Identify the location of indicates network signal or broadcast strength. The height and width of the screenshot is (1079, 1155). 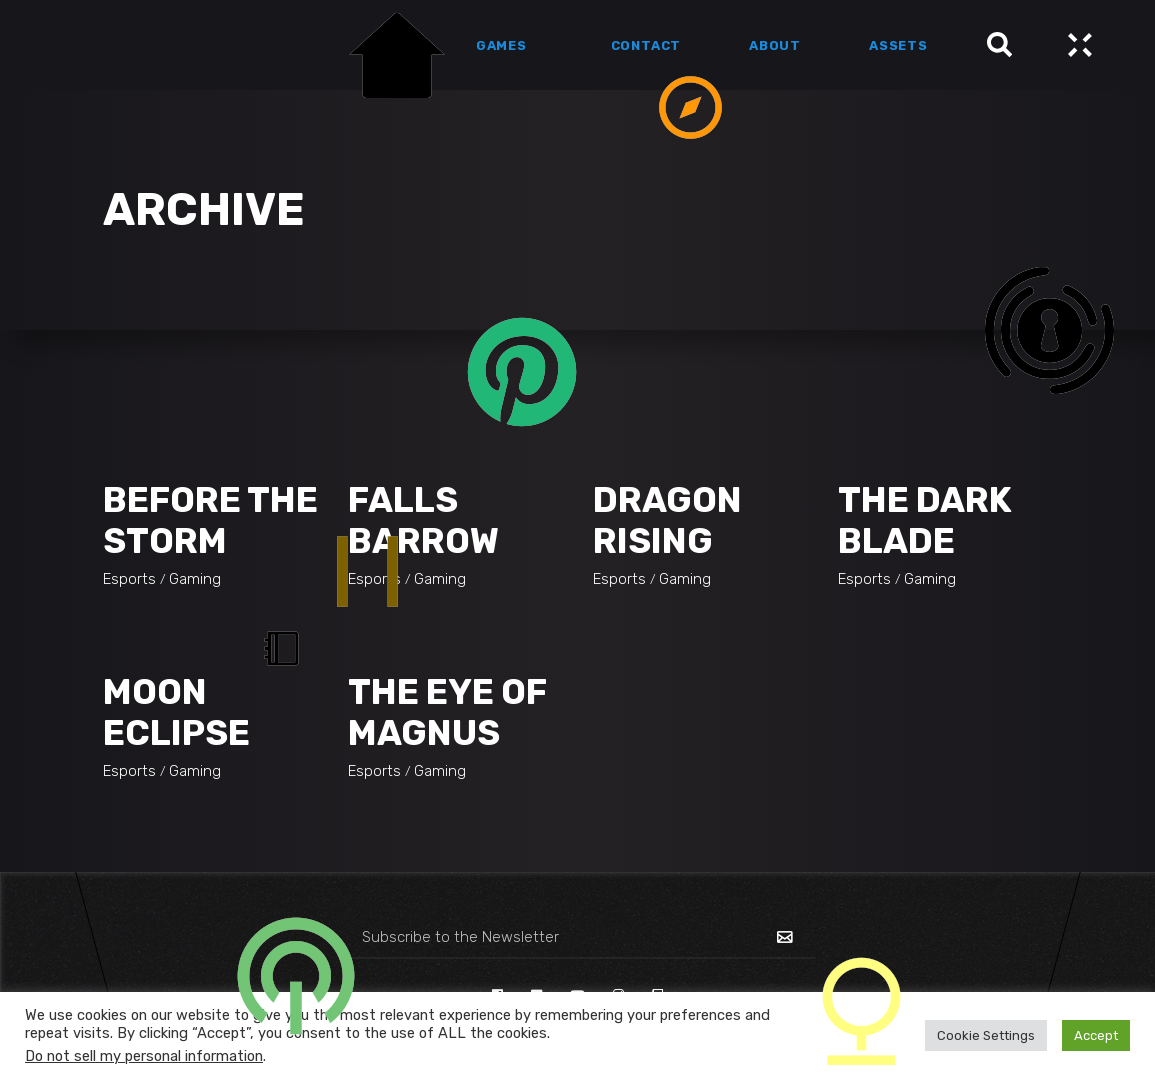
(296, 976).